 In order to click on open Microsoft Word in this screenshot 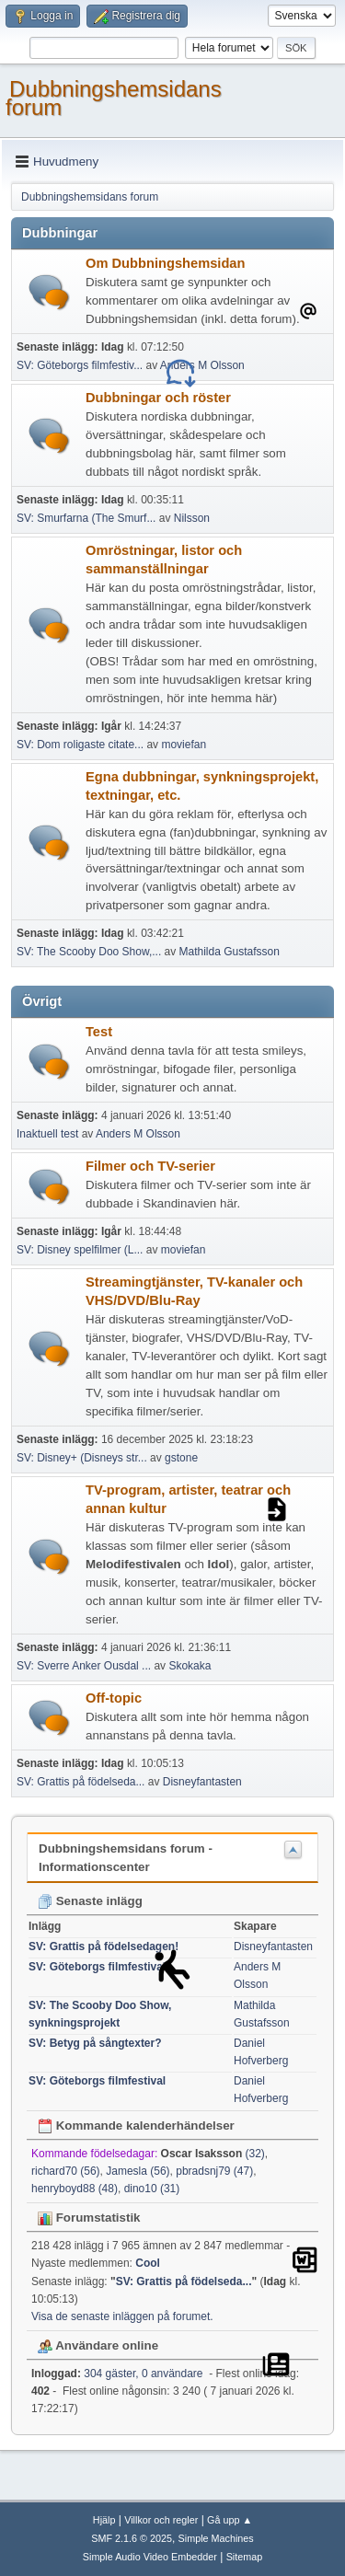, I will do `click(305, 2259)`.